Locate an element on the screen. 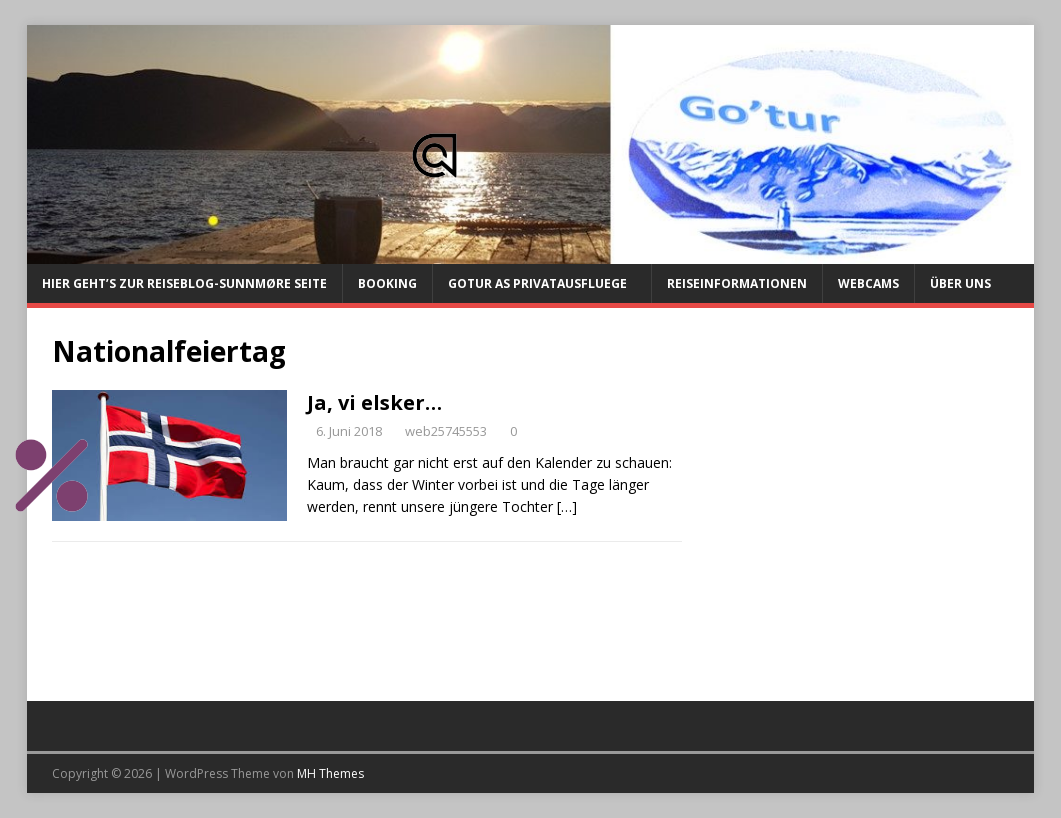 This screenshot has width=1061, height=818. view discount or sale pricing is located at coordinates (51, 475).